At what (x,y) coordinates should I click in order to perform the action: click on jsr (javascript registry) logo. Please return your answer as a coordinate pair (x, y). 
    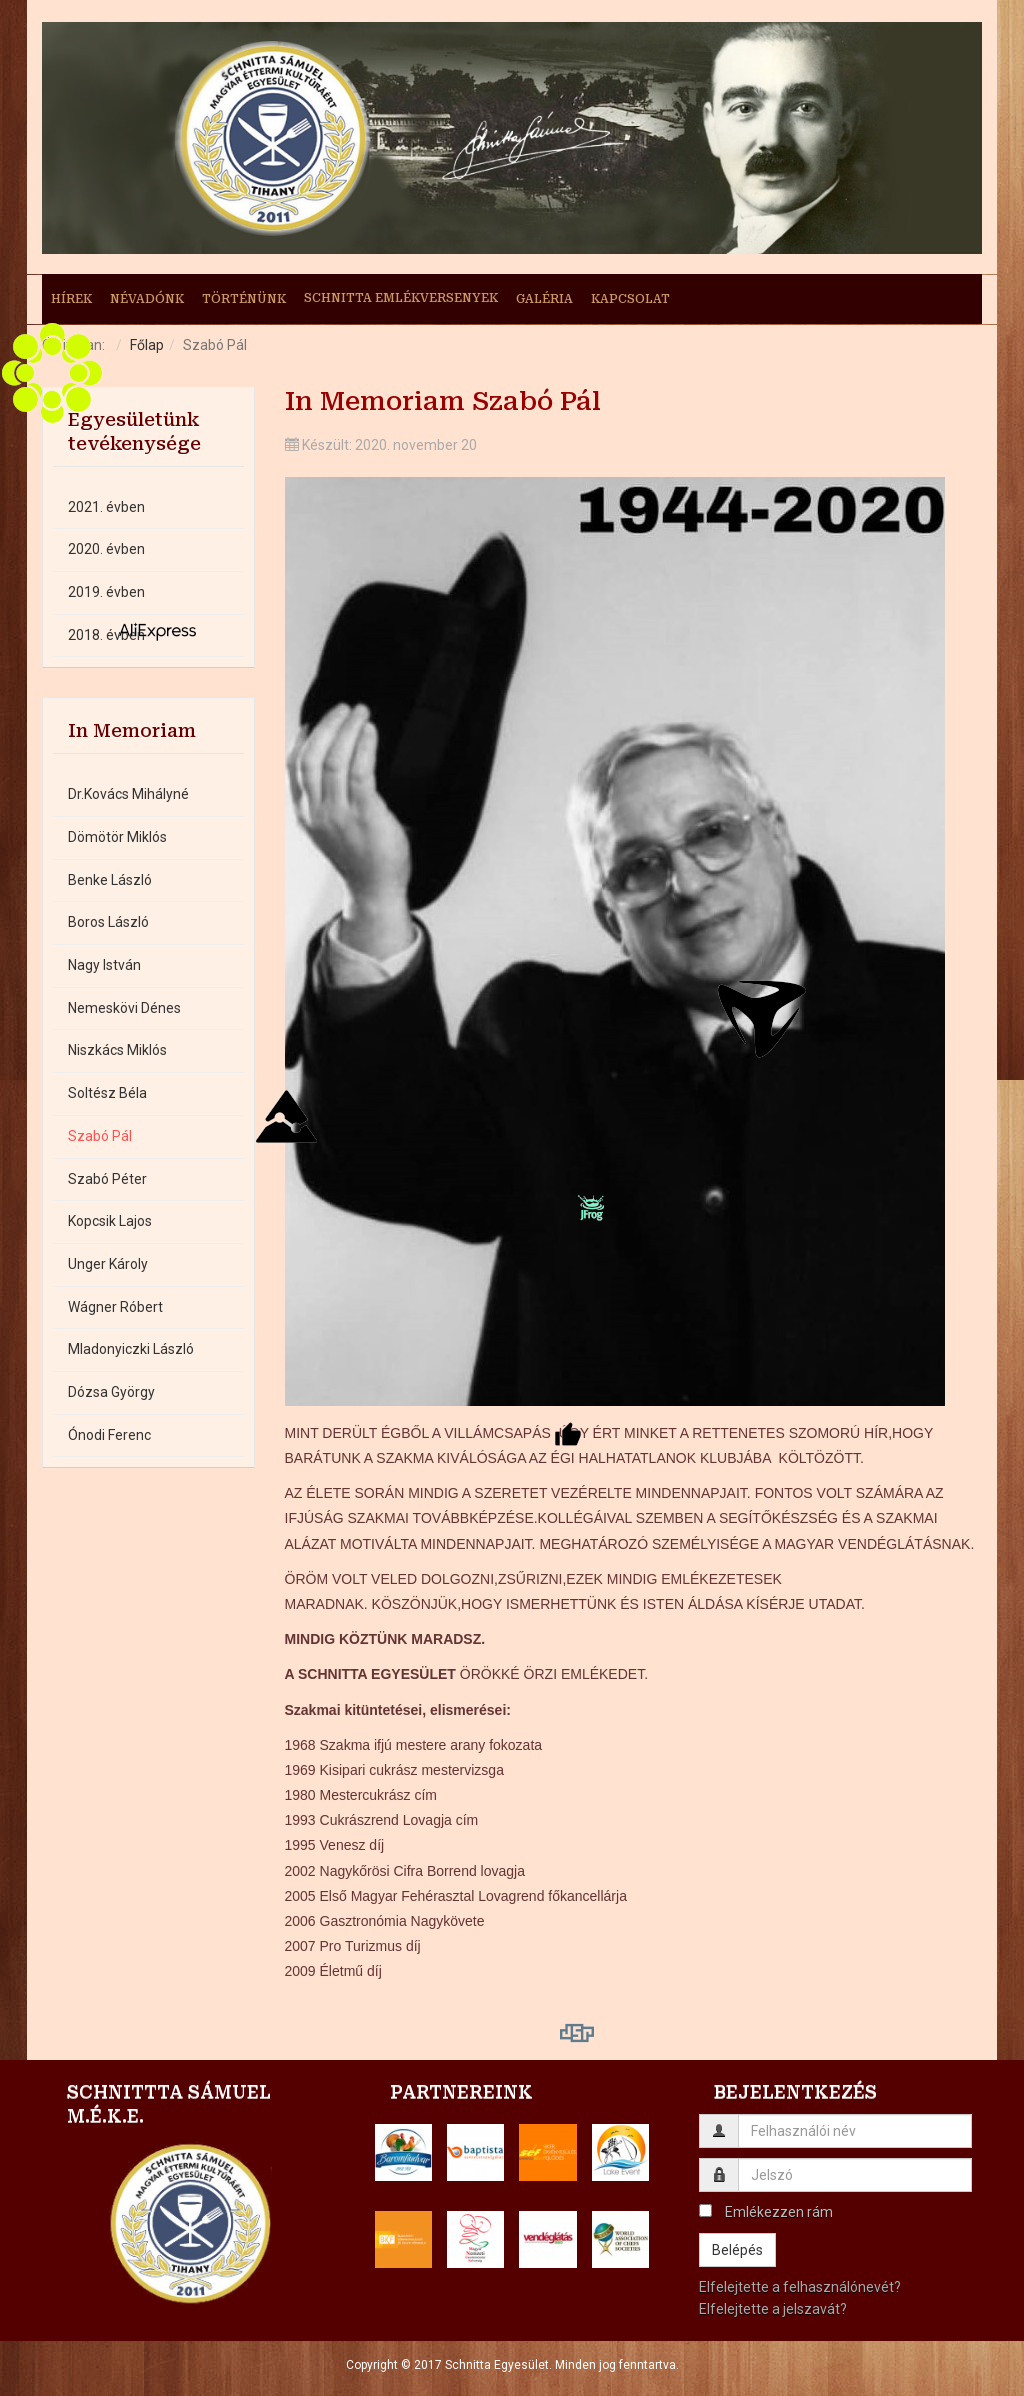
    Looking at the image, I should click on (577, 2033).